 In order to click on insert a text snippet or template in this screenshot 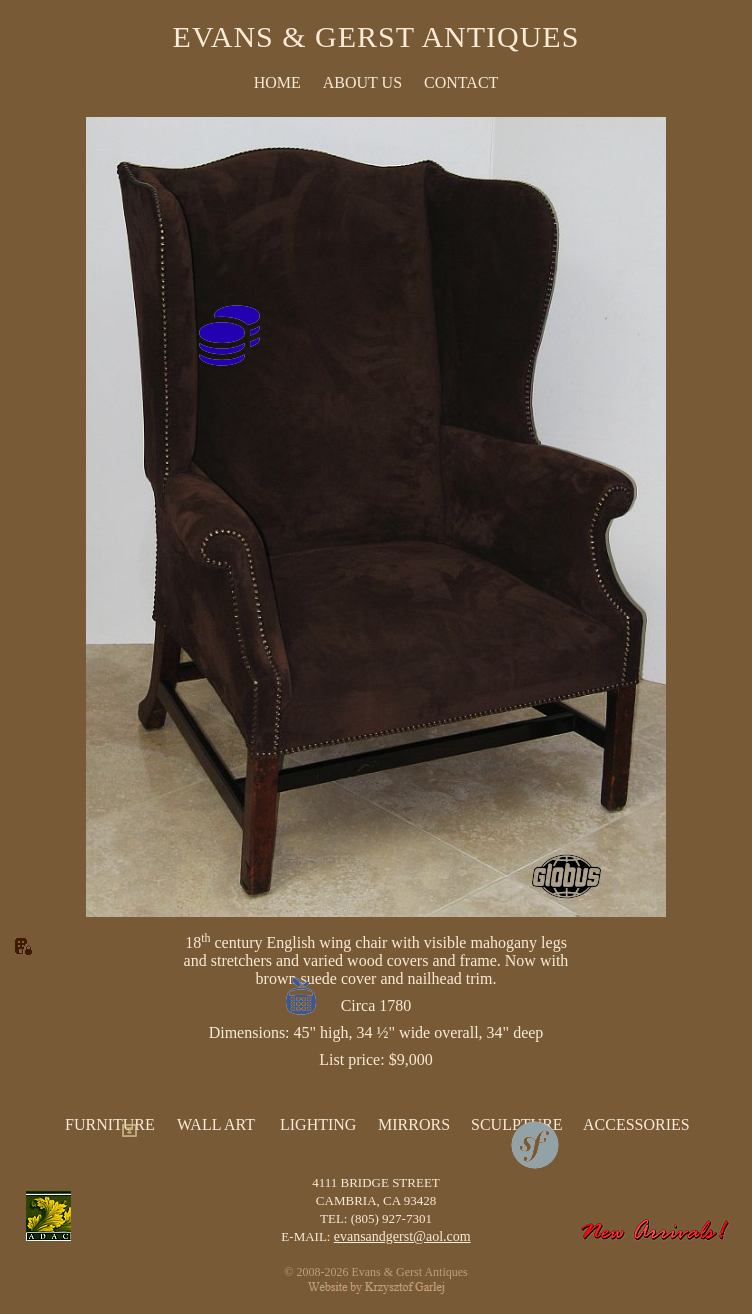, I will do `click(129, 1130)`.